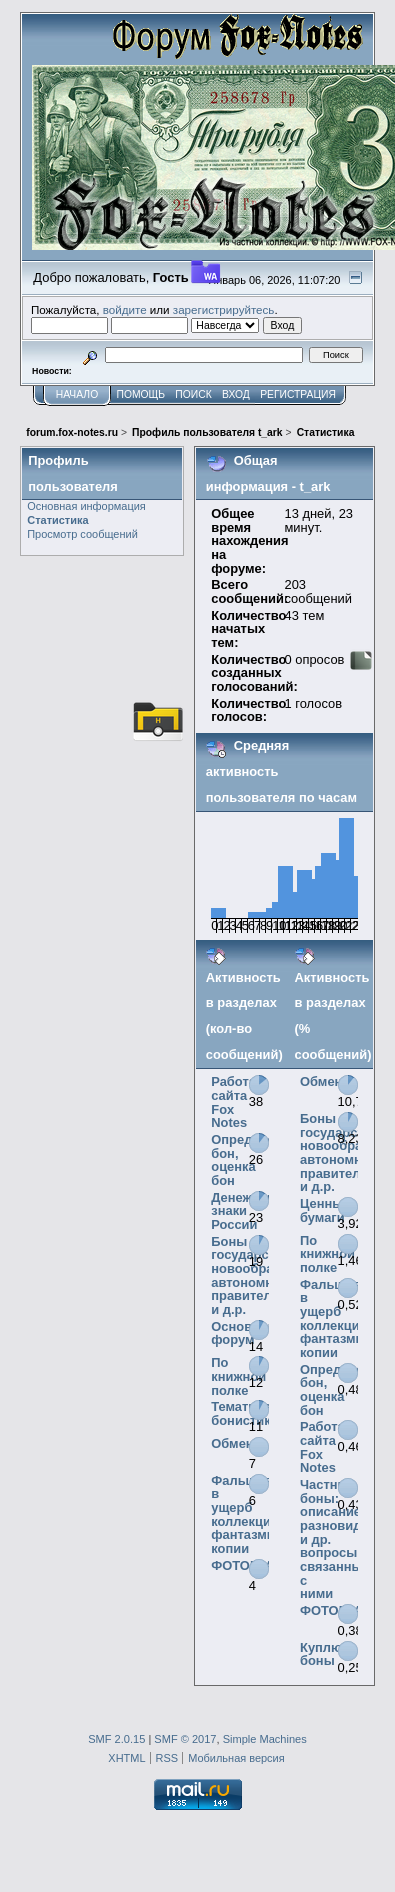 The image size is (395, 1892). What do you see at coordinates (205, 272) in the screenshot?
I see `folder containing webassembly project files` at bounding box center [205, 272].